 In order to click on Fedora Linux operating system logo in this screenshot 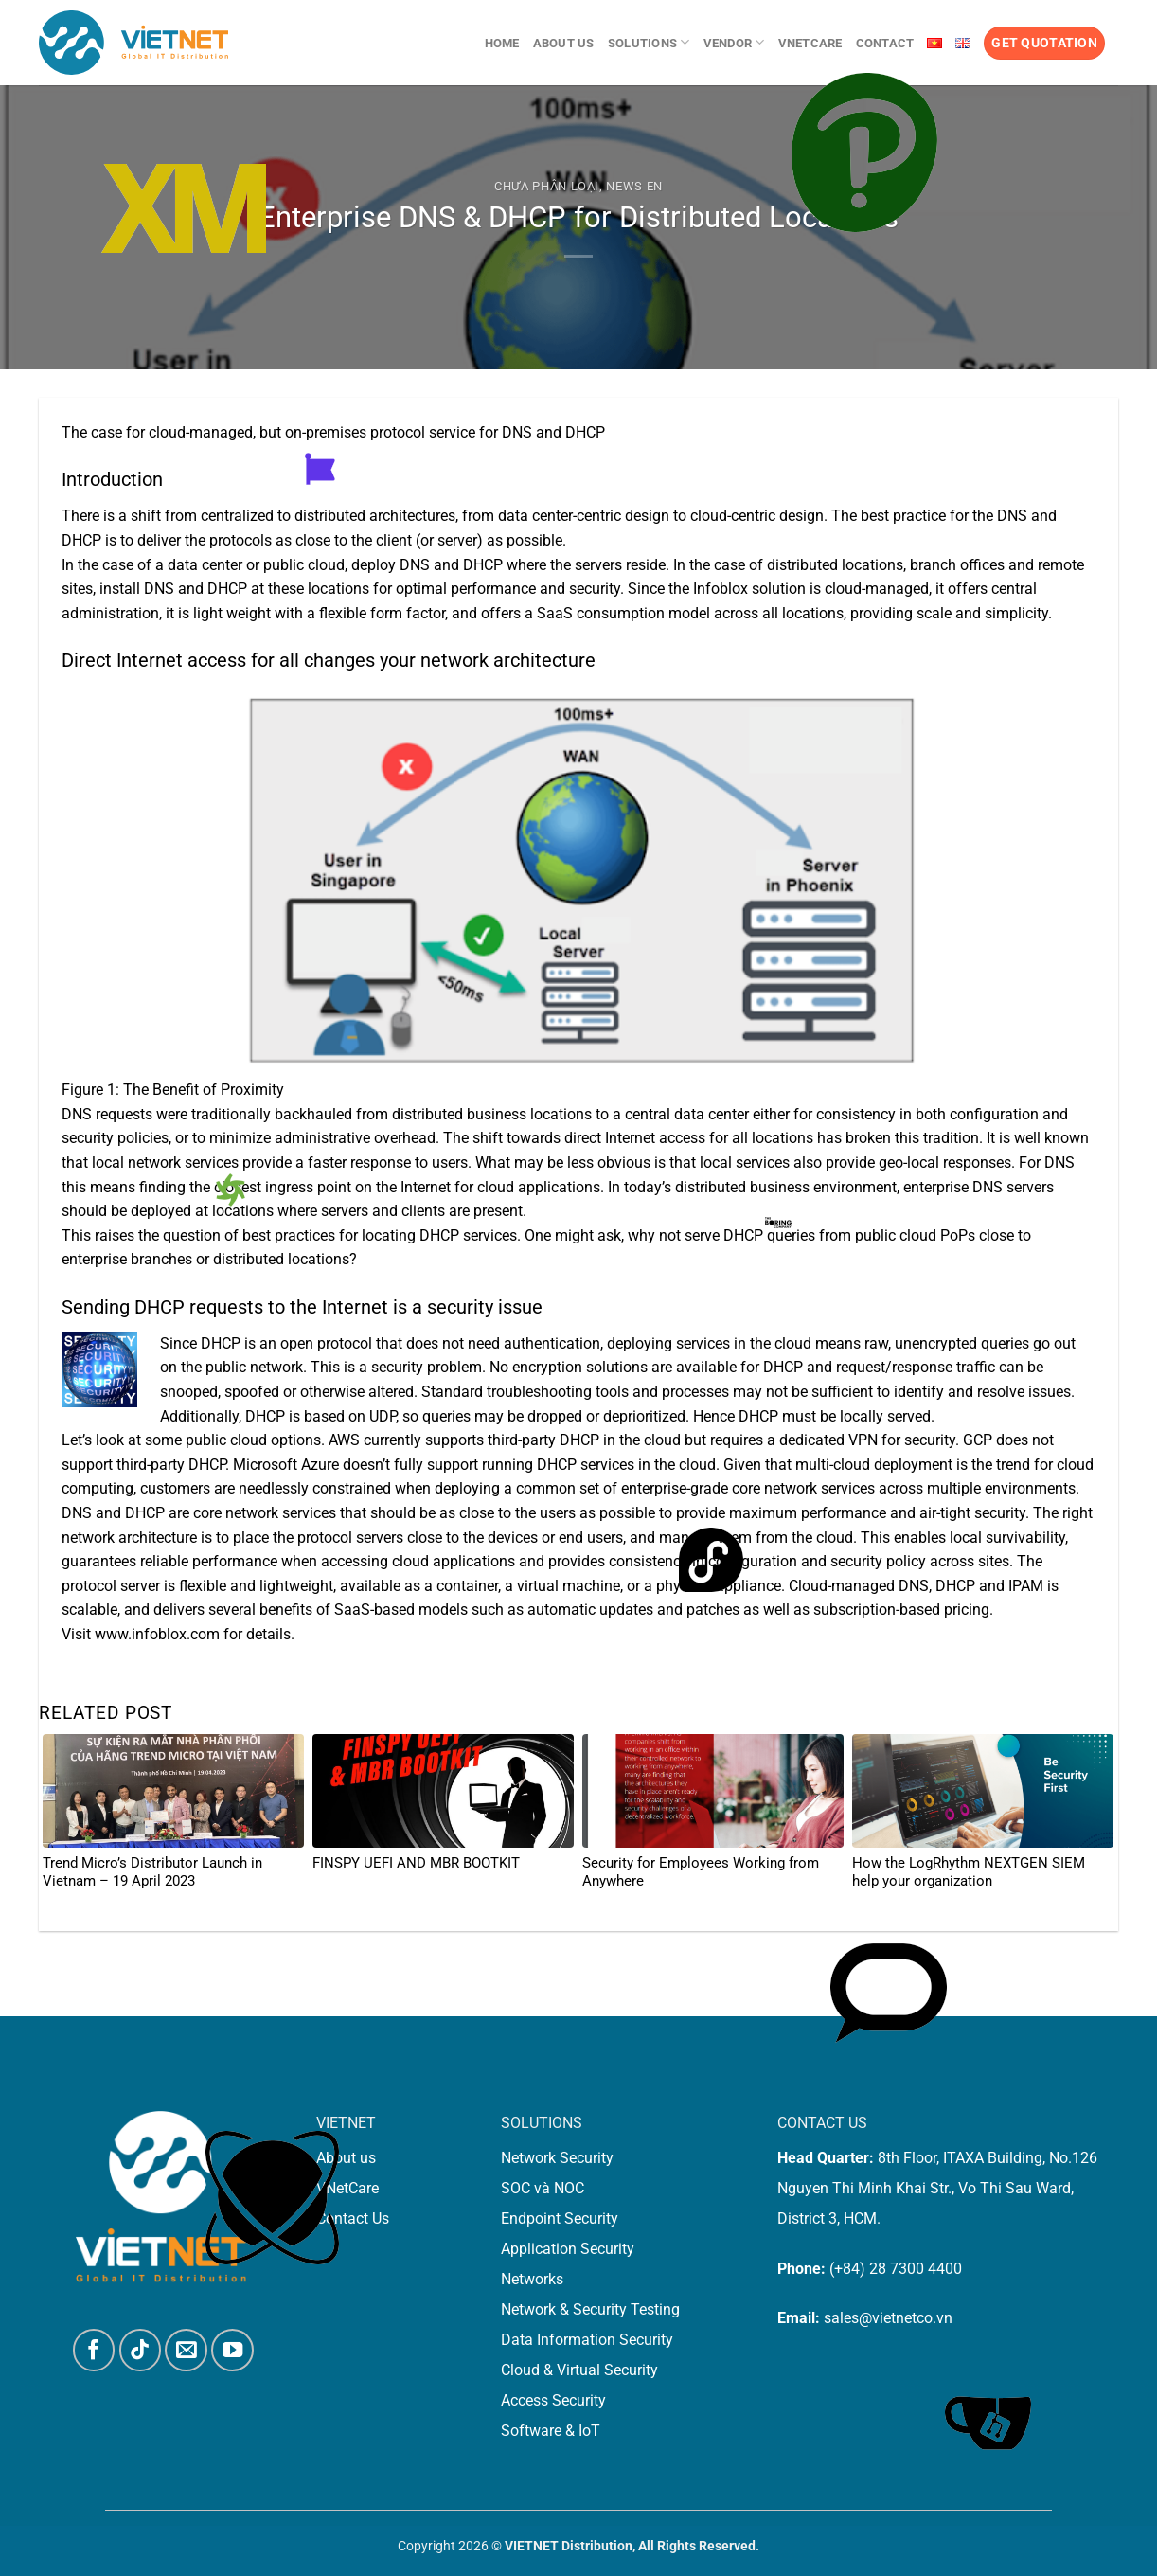, I will do `click(711, 1560)`.